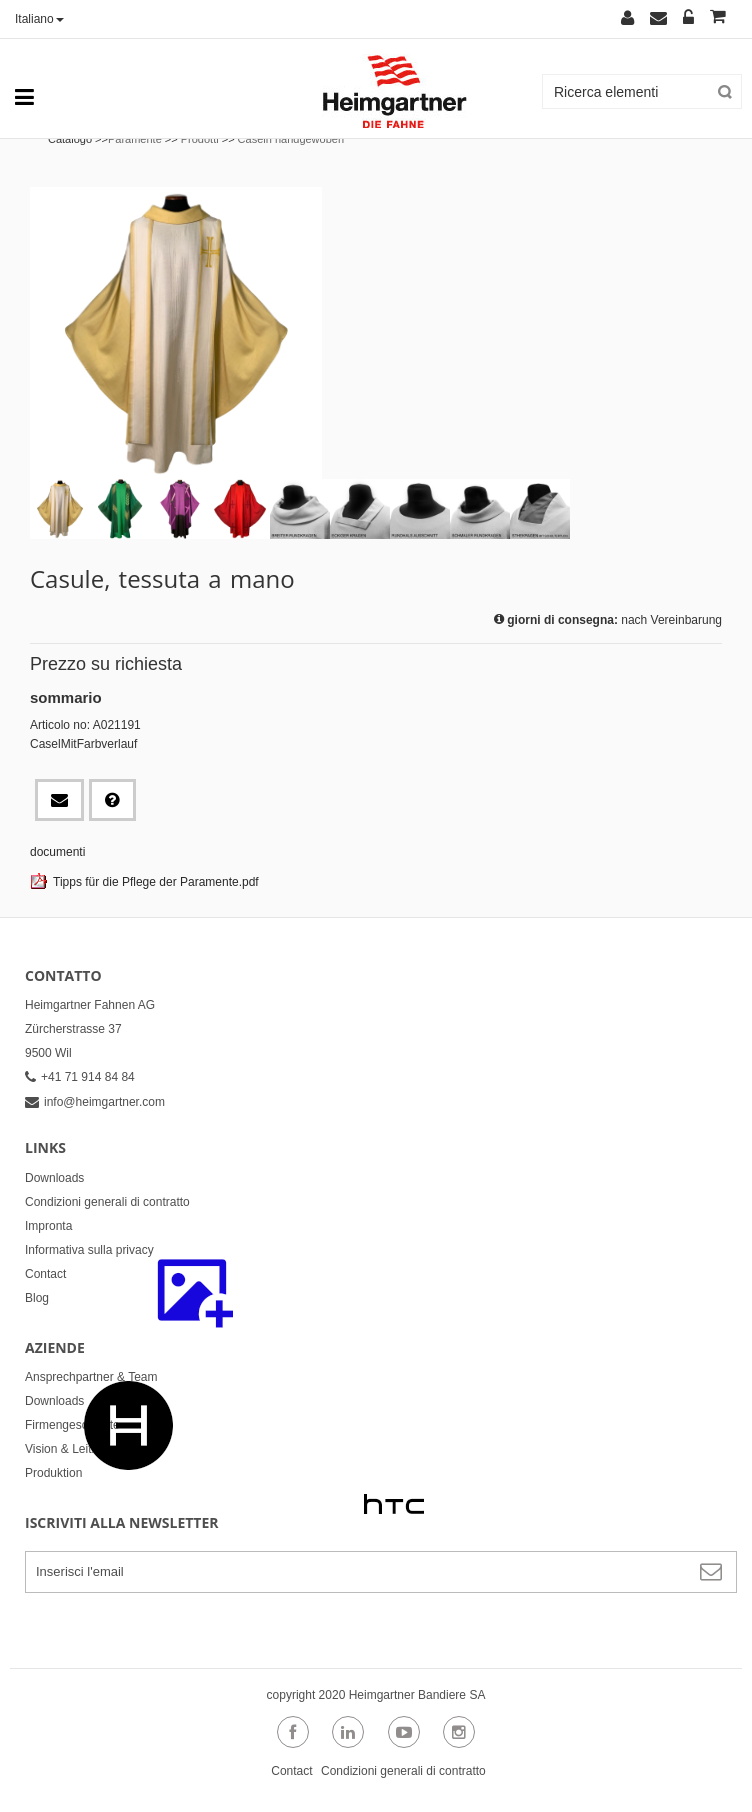  Describe the element at coordinates (192, 1290) in the screenshot. I see `add a new image or photo` at that location.